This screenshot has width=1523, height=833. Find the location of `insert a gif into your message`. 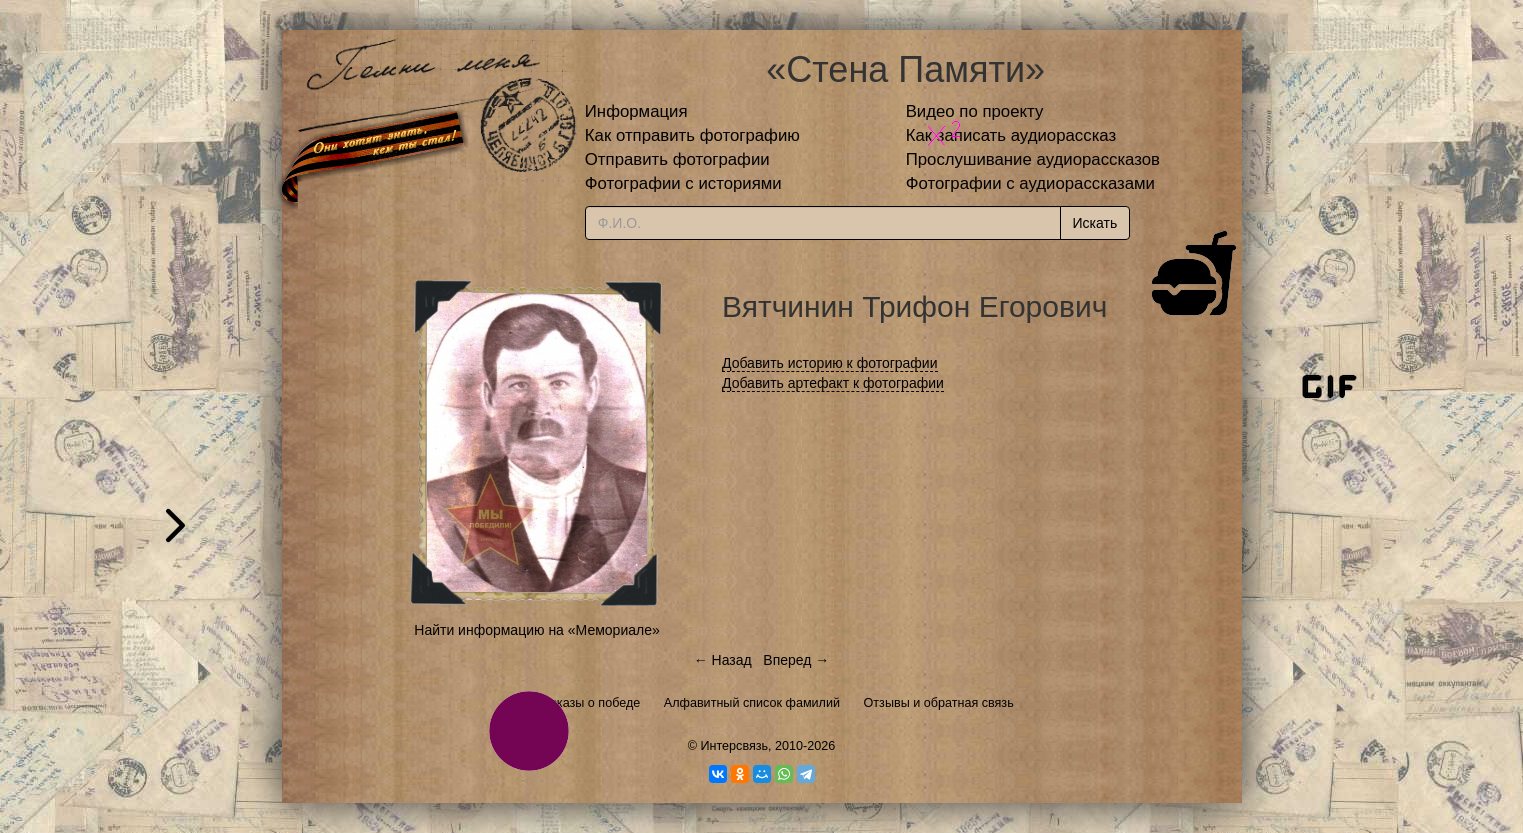

insert a gif into your message is located at coordinates (1329, 386).